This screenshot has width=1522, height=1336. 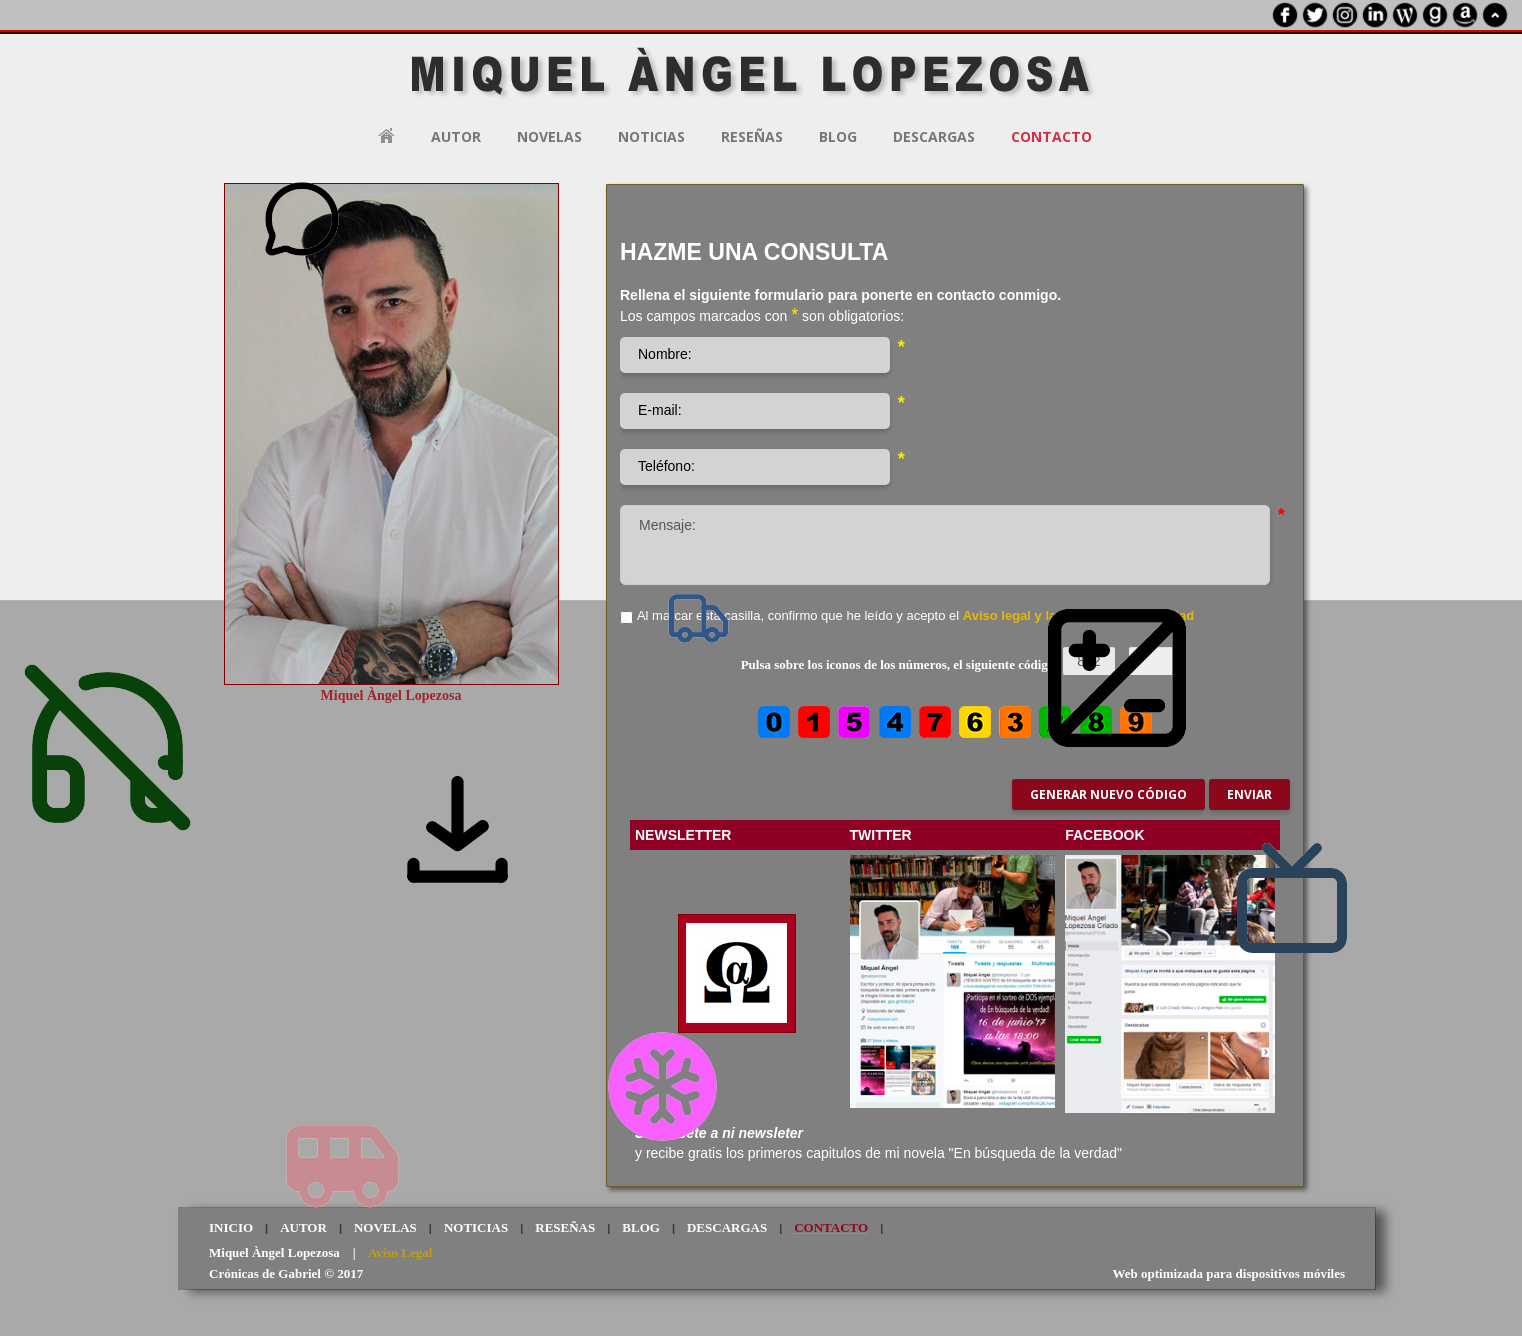 What do you see at coordinates (698, 618) in the screenshot?
I see `track your delivery or shipment` at bounding box center [698, 618].